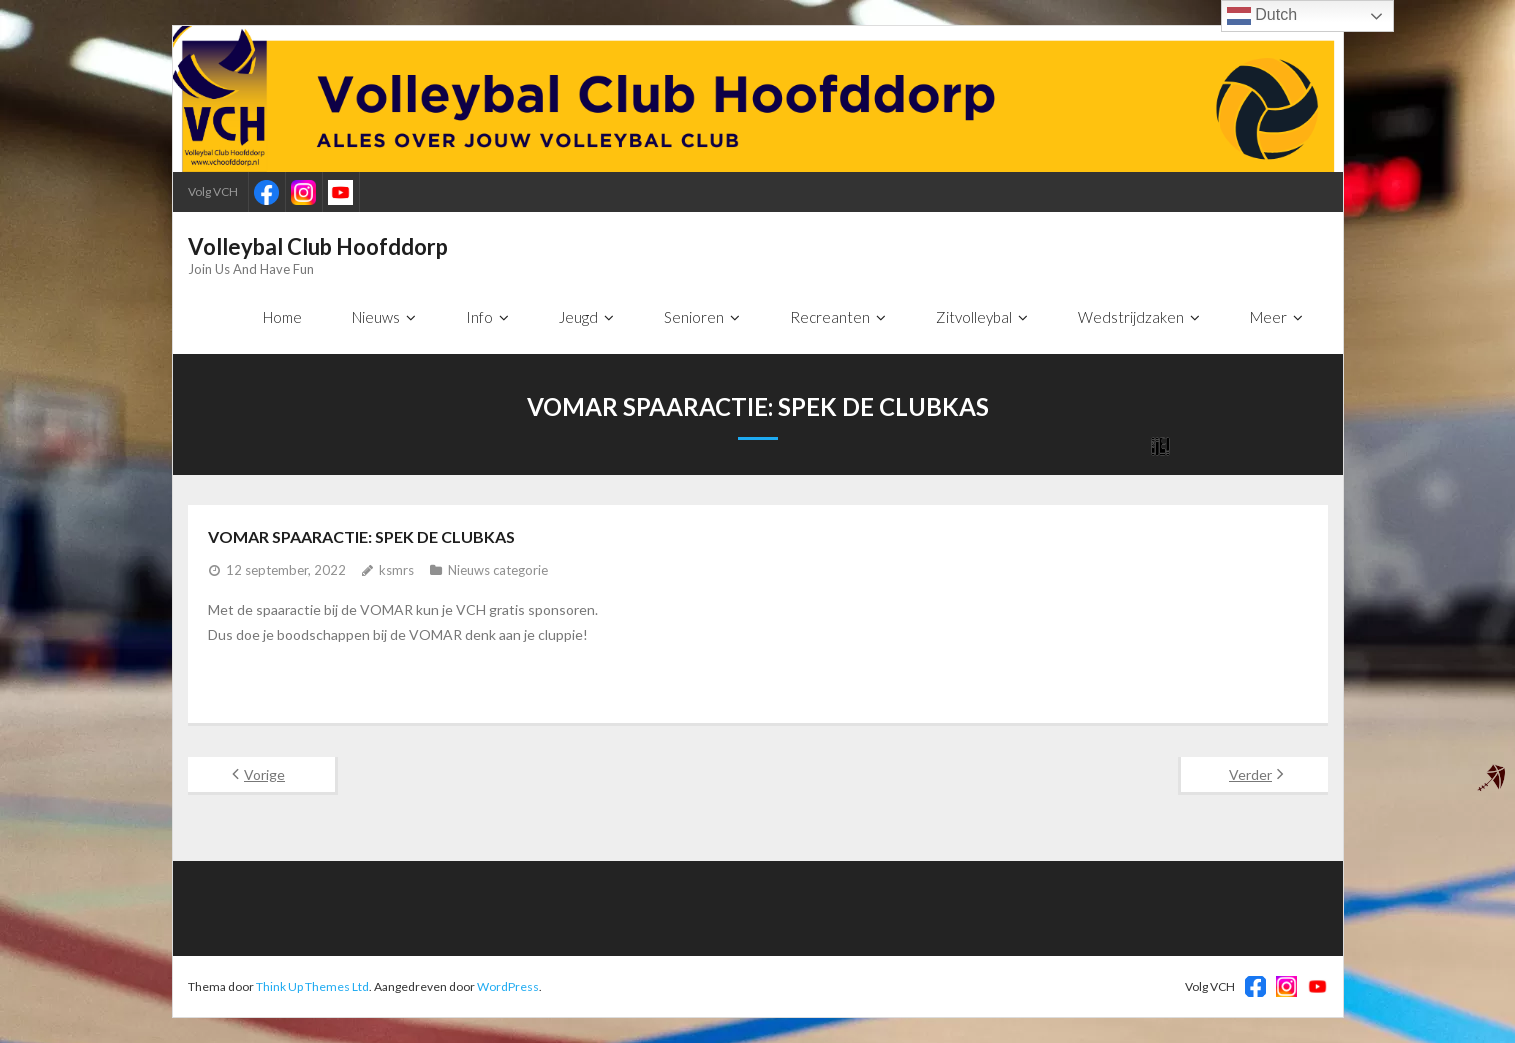  What do you see at coordinates (1160, 446) in the screenshot?
I see `access your library or book collection` at bounding box center [1160, 446].